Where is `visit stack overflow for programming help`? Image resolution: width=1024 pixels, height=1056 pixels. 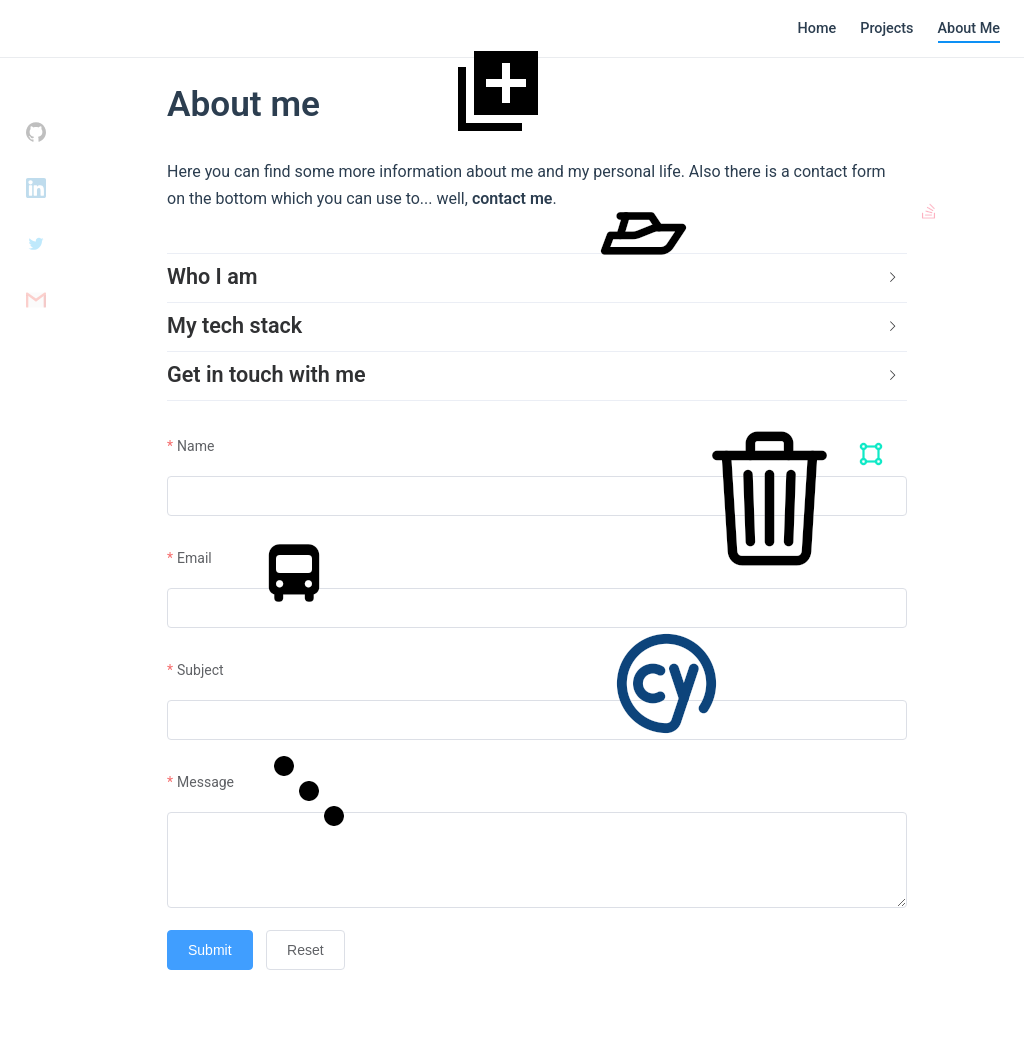
visit stack overflow for programming help is located at coordinates (928, 211).